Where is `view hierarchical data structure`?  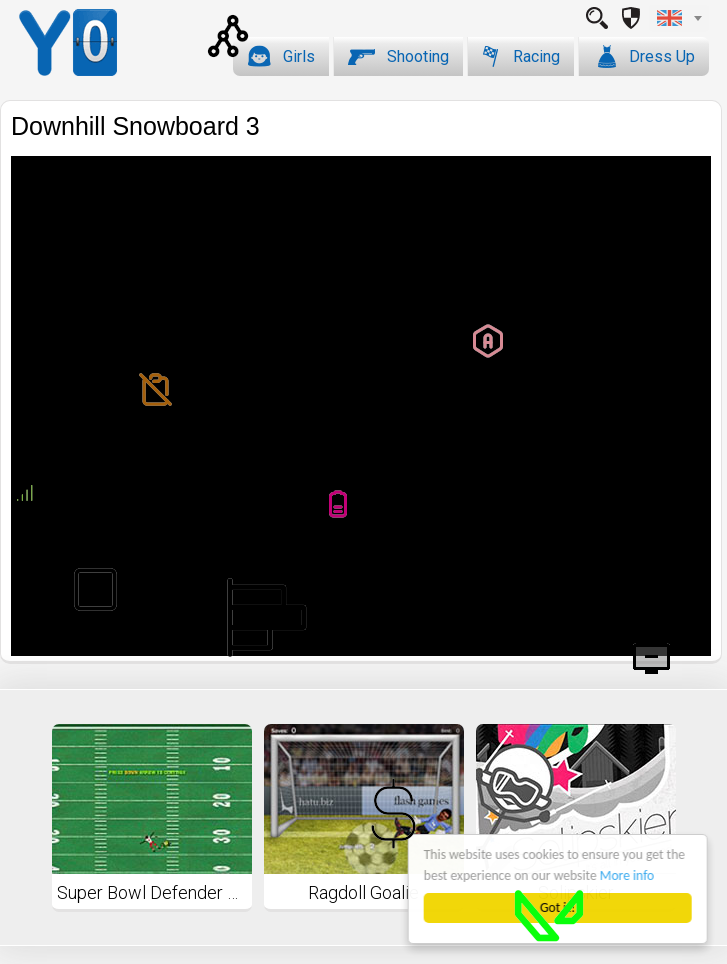 view hierarchical data structure is located at coordinates (229, 36).